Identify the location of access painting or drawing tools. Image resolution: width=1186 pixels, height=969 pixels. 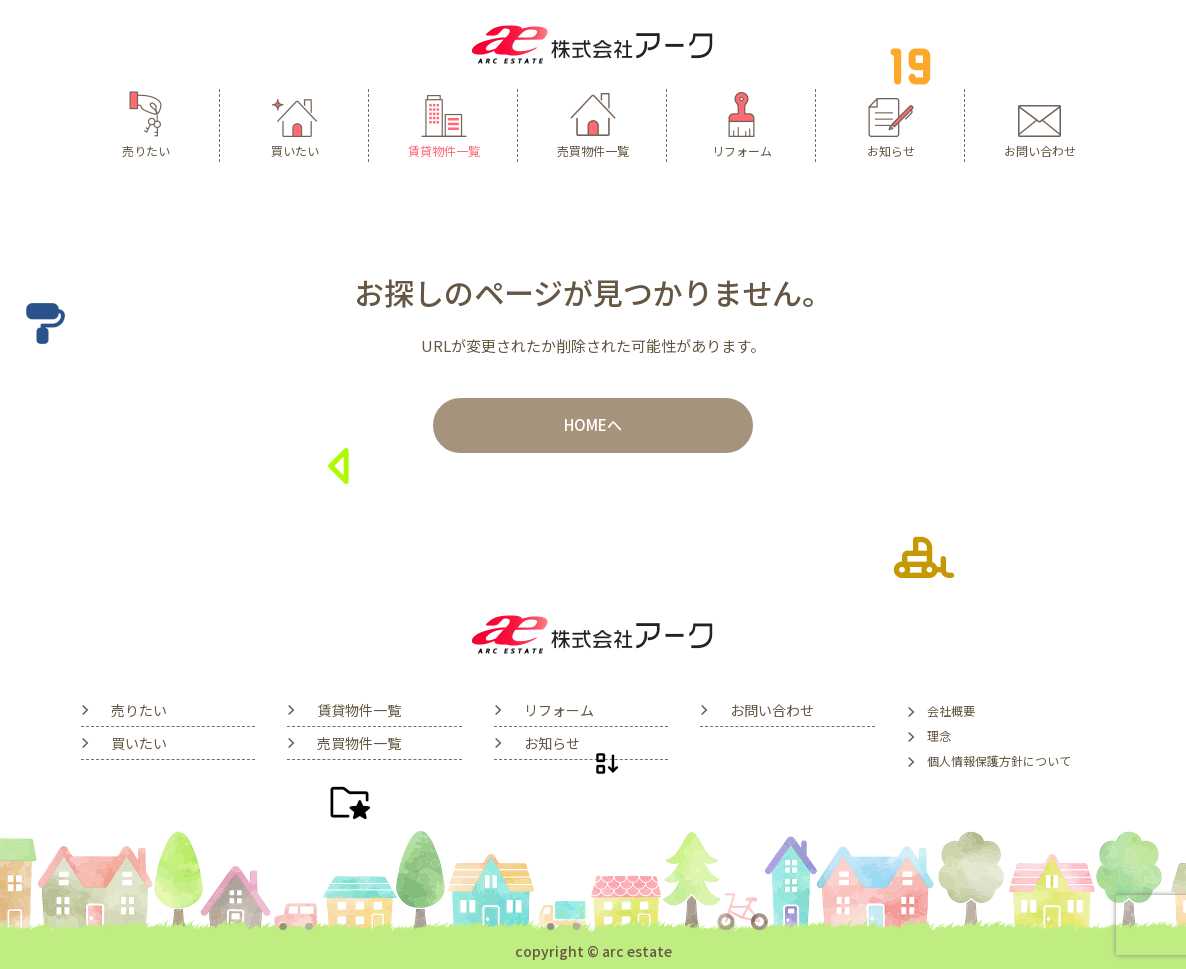
(42, 323).